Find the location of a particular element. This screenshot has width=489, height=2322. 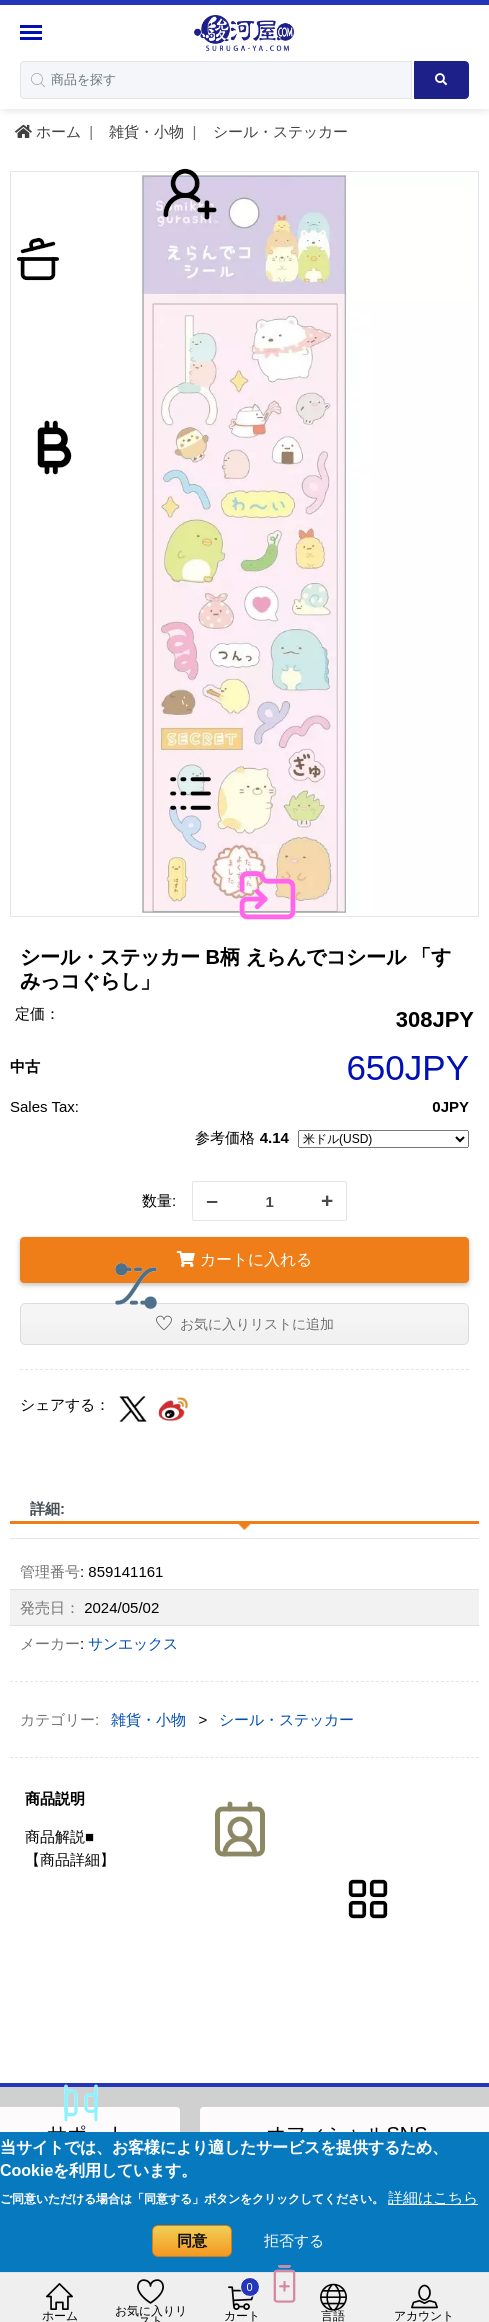

view bitcoin balance or wallet is located at coordinates (54, 447).